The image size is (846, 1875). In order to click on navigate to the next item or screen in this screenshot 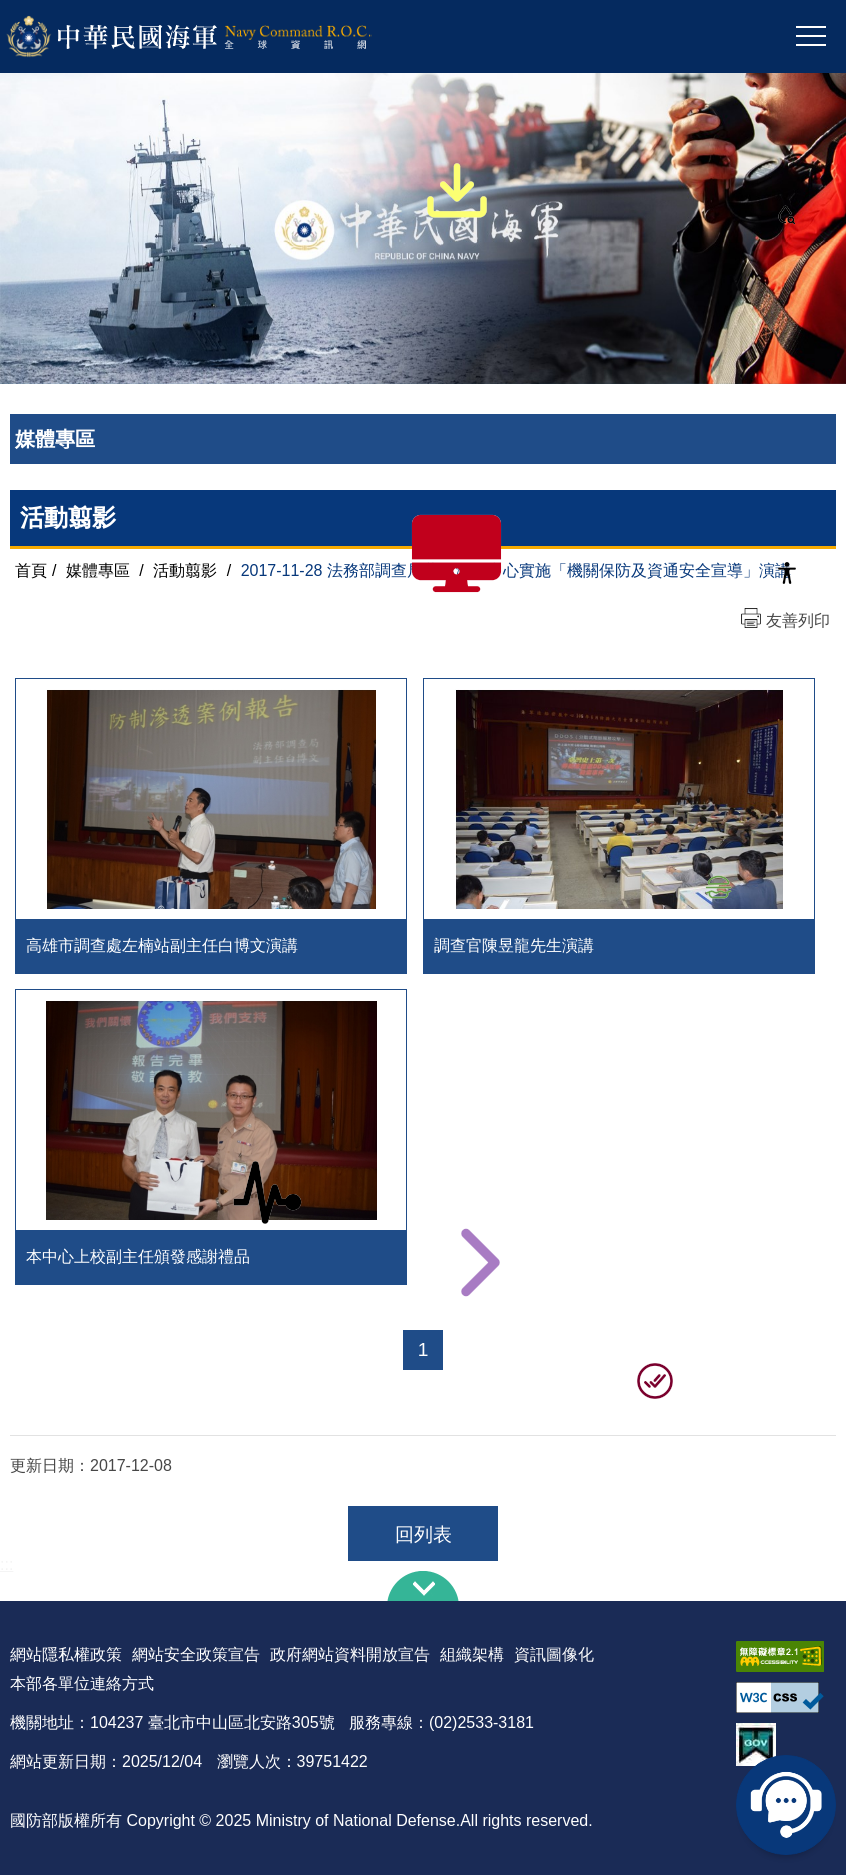, I will do `click(480, 1262)`.